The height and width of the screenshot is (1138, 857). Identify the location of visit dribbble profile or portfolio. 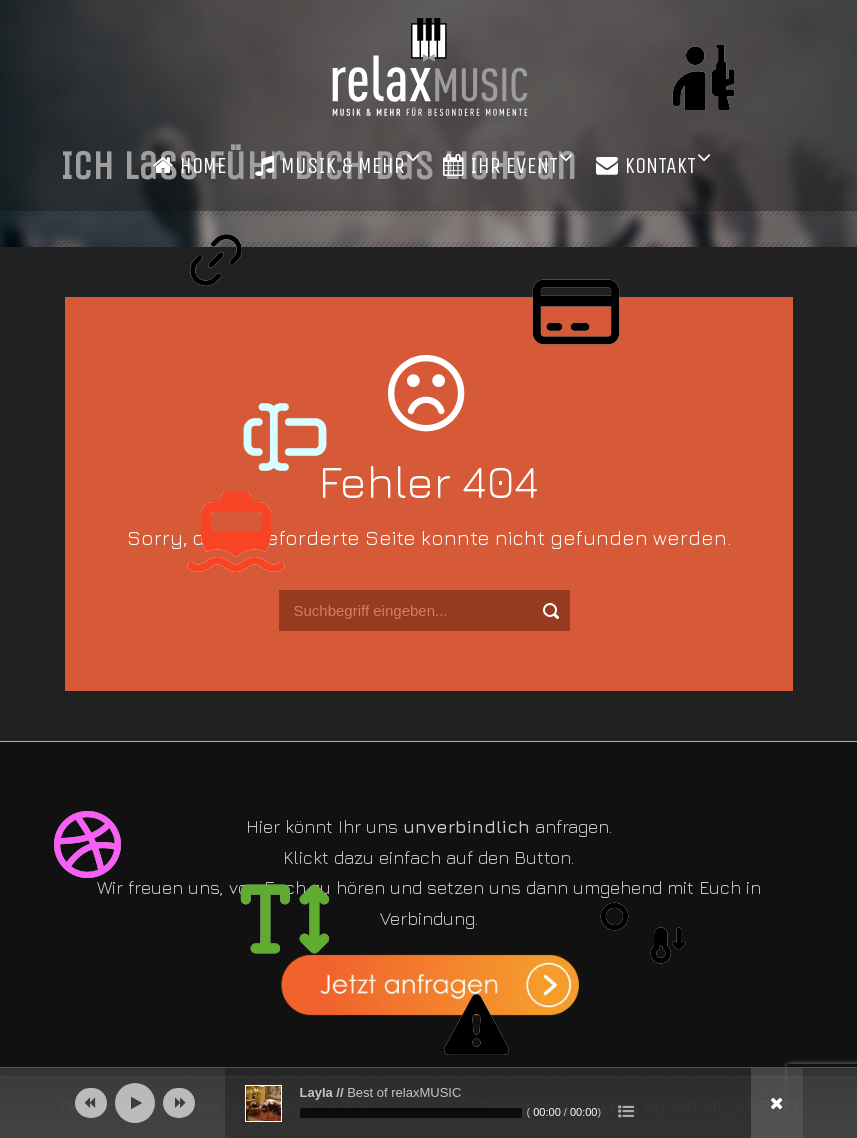
(87, 844).